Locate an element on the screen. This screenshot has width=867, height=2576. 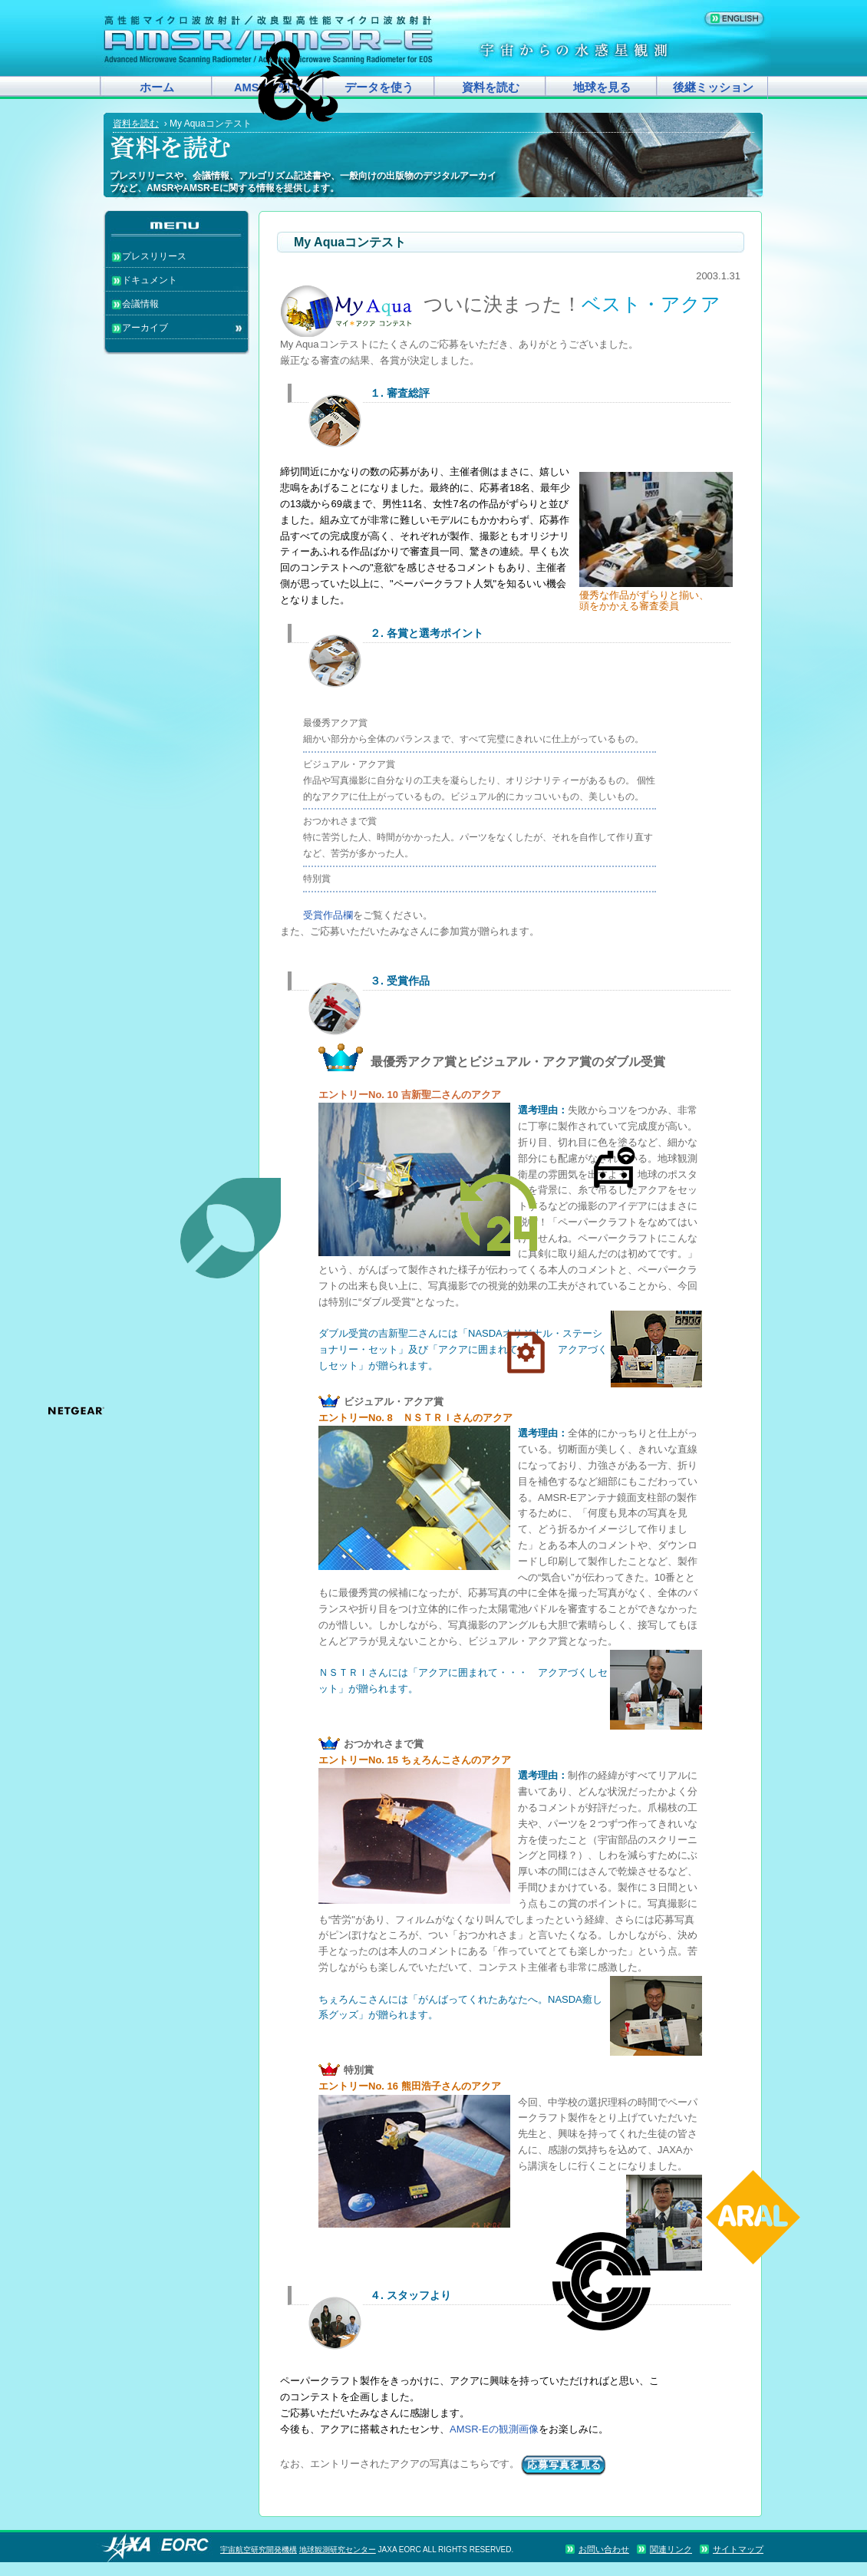
visit mintlify documentation platform is located at coordinates (230, 1228).